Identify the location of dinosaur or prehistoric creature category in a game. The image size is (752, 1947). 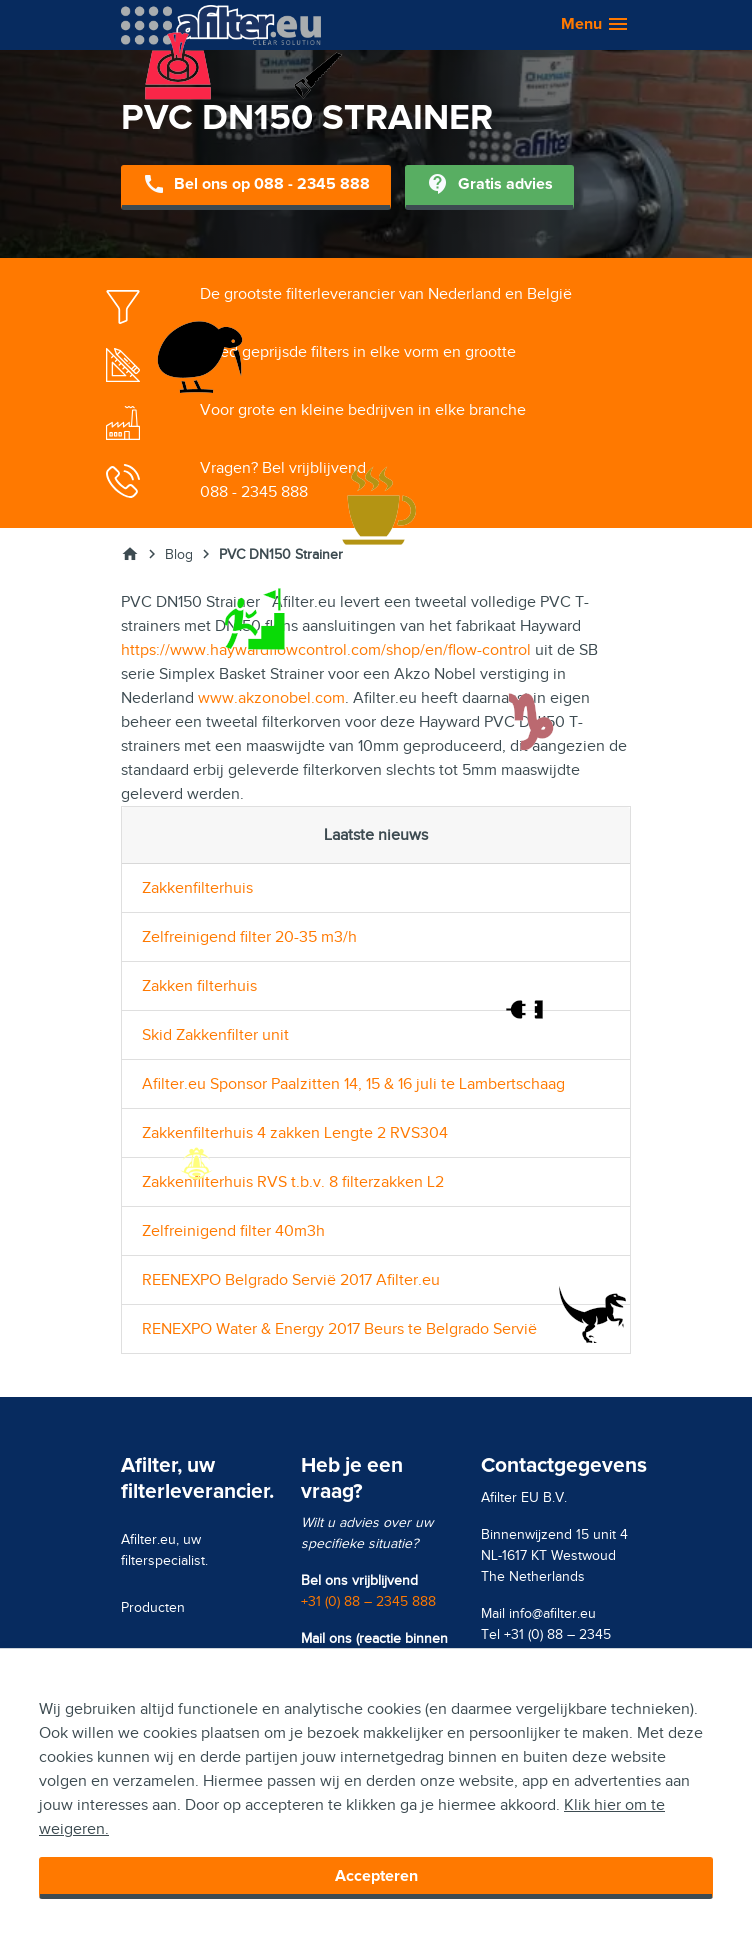
(592, 1314).